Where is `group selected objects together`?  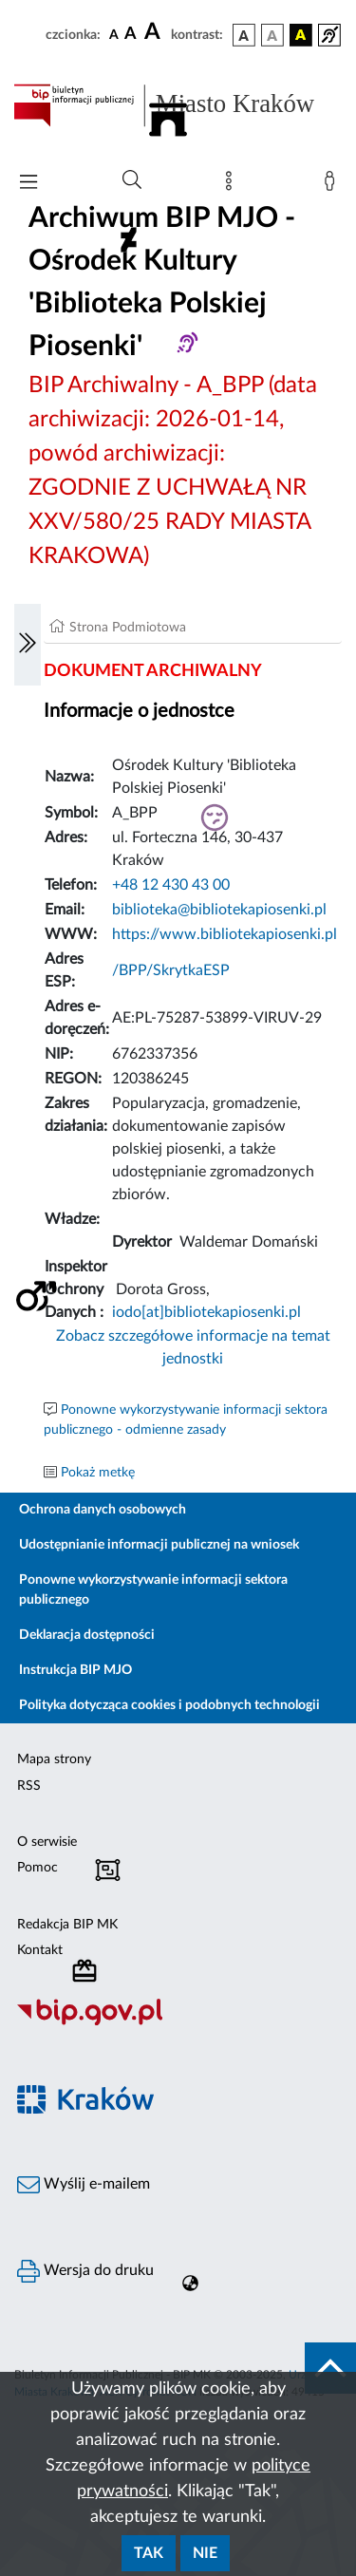
group selected objects together is located at coordinates (107, 1870).